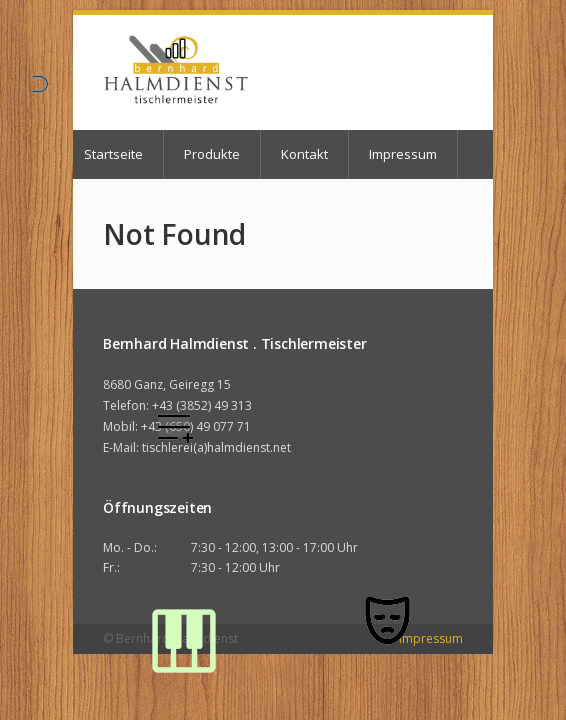 Image resolution: width=566 pixels, height=720 pixels. What do you see at coordinates (387, 618) in the screenshot?
I see `indicates sad or negative emotion` at bounding box center [387, 618].